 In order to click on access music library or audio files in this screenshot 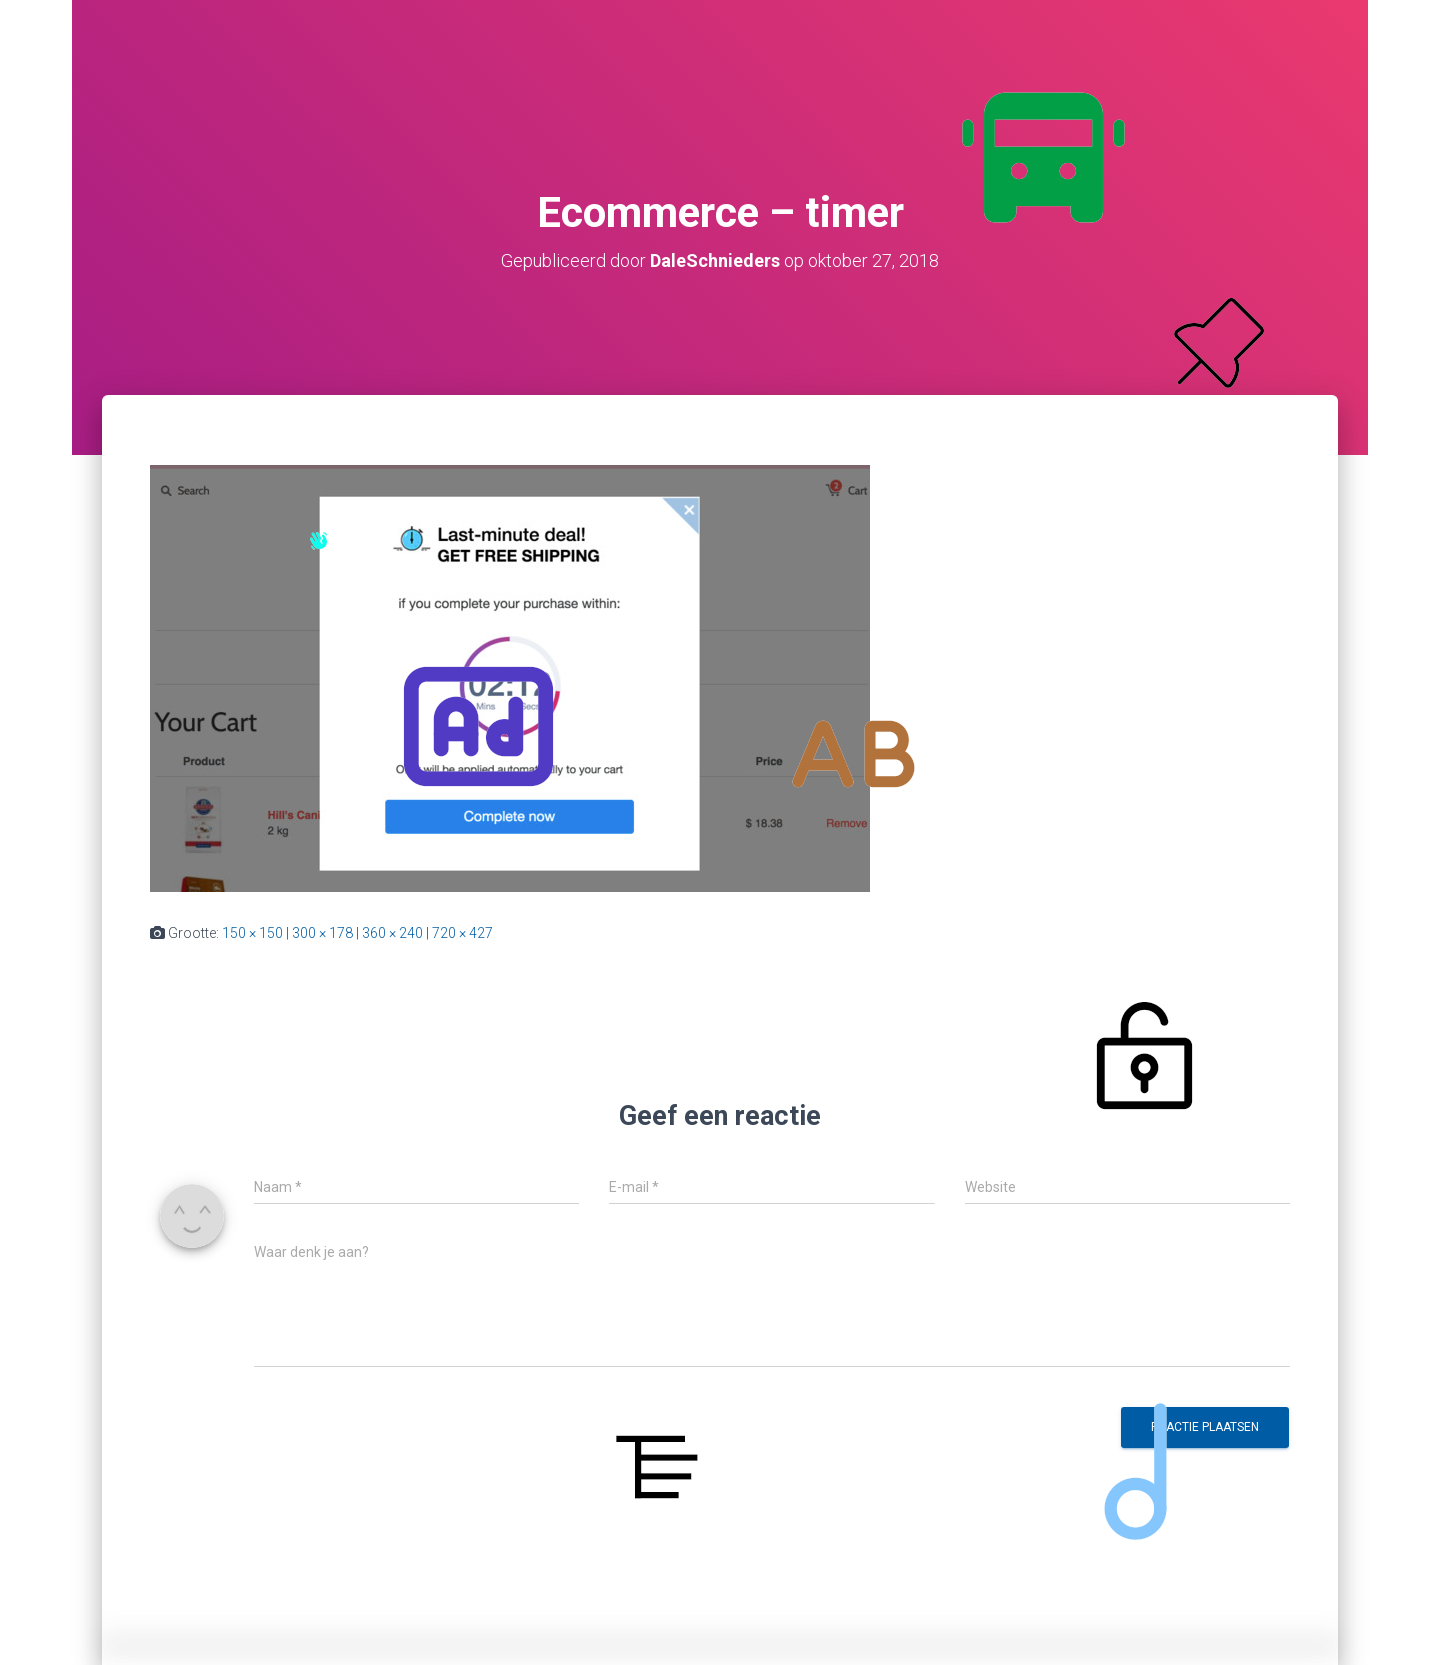, I will do `click(1135, 1471)`.